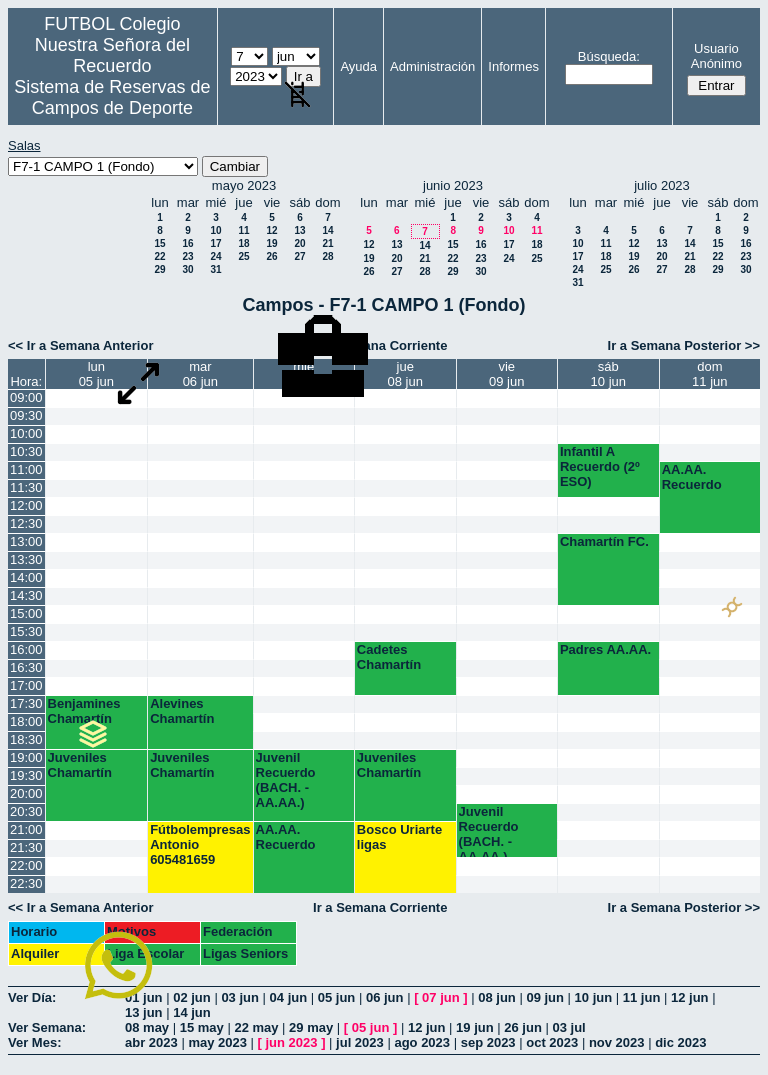 This screenshot has width=768, height=1075. What do you see at coordinates (732, 607) in the screenshot?
I see `access genetic or DNA-related information` at bounding box center [732, 607].